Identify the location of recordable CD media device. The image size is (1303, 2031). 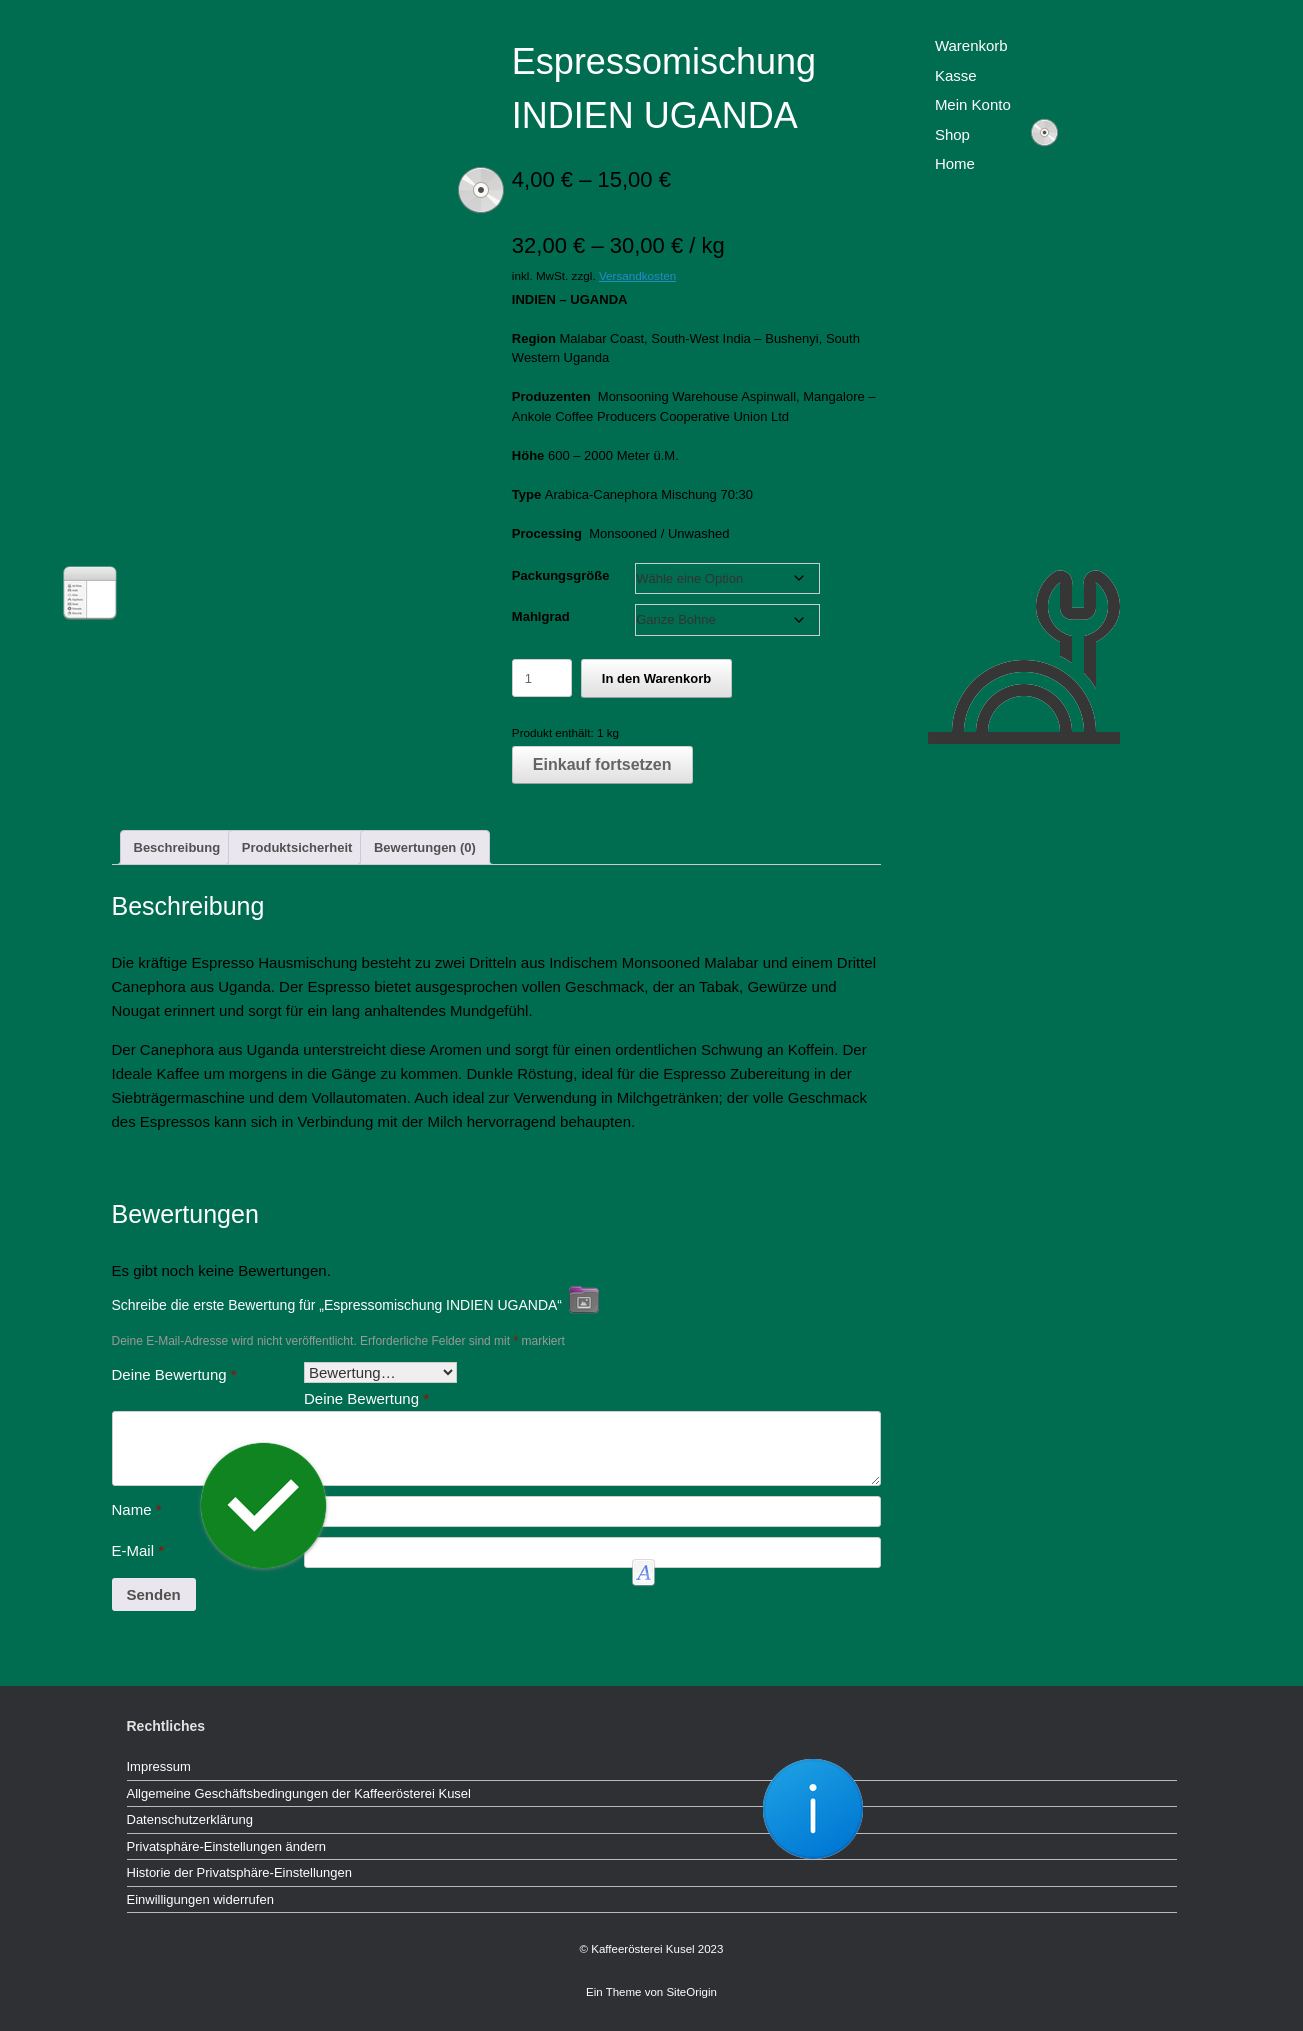
(1044, 132).